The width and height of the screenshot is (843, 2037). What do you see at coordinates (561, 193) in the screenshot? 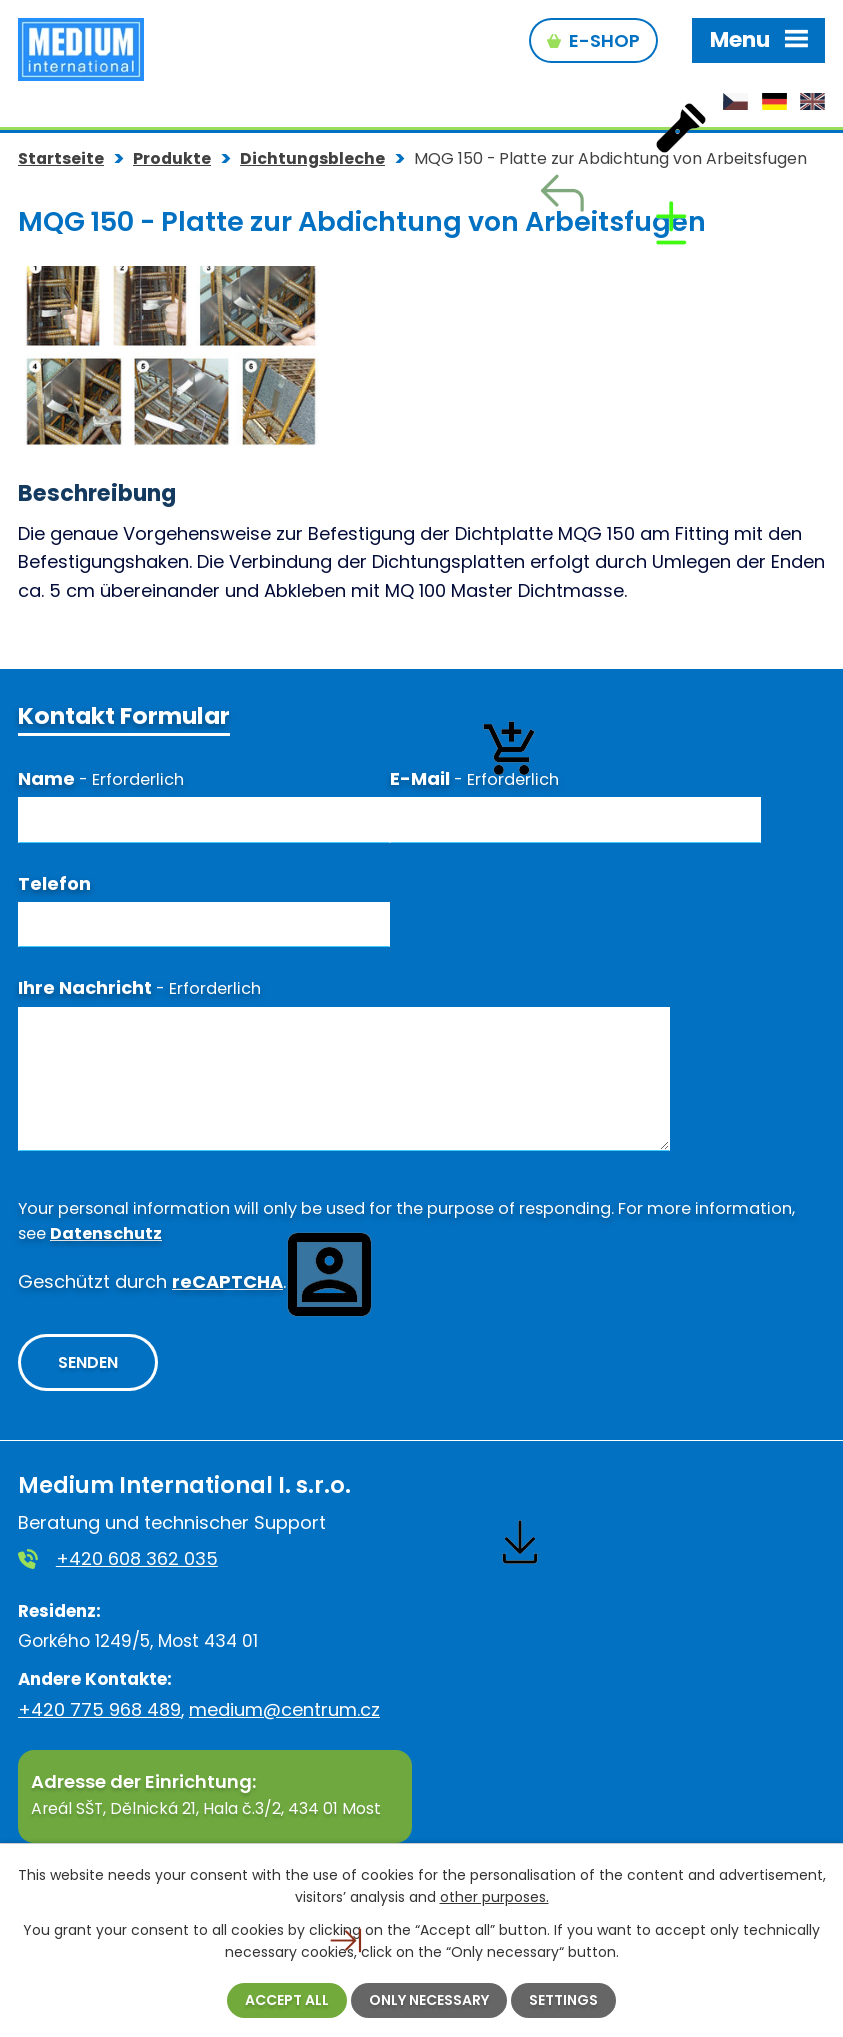
I see `reply to a message or comment` at bounding box center [561, 193].